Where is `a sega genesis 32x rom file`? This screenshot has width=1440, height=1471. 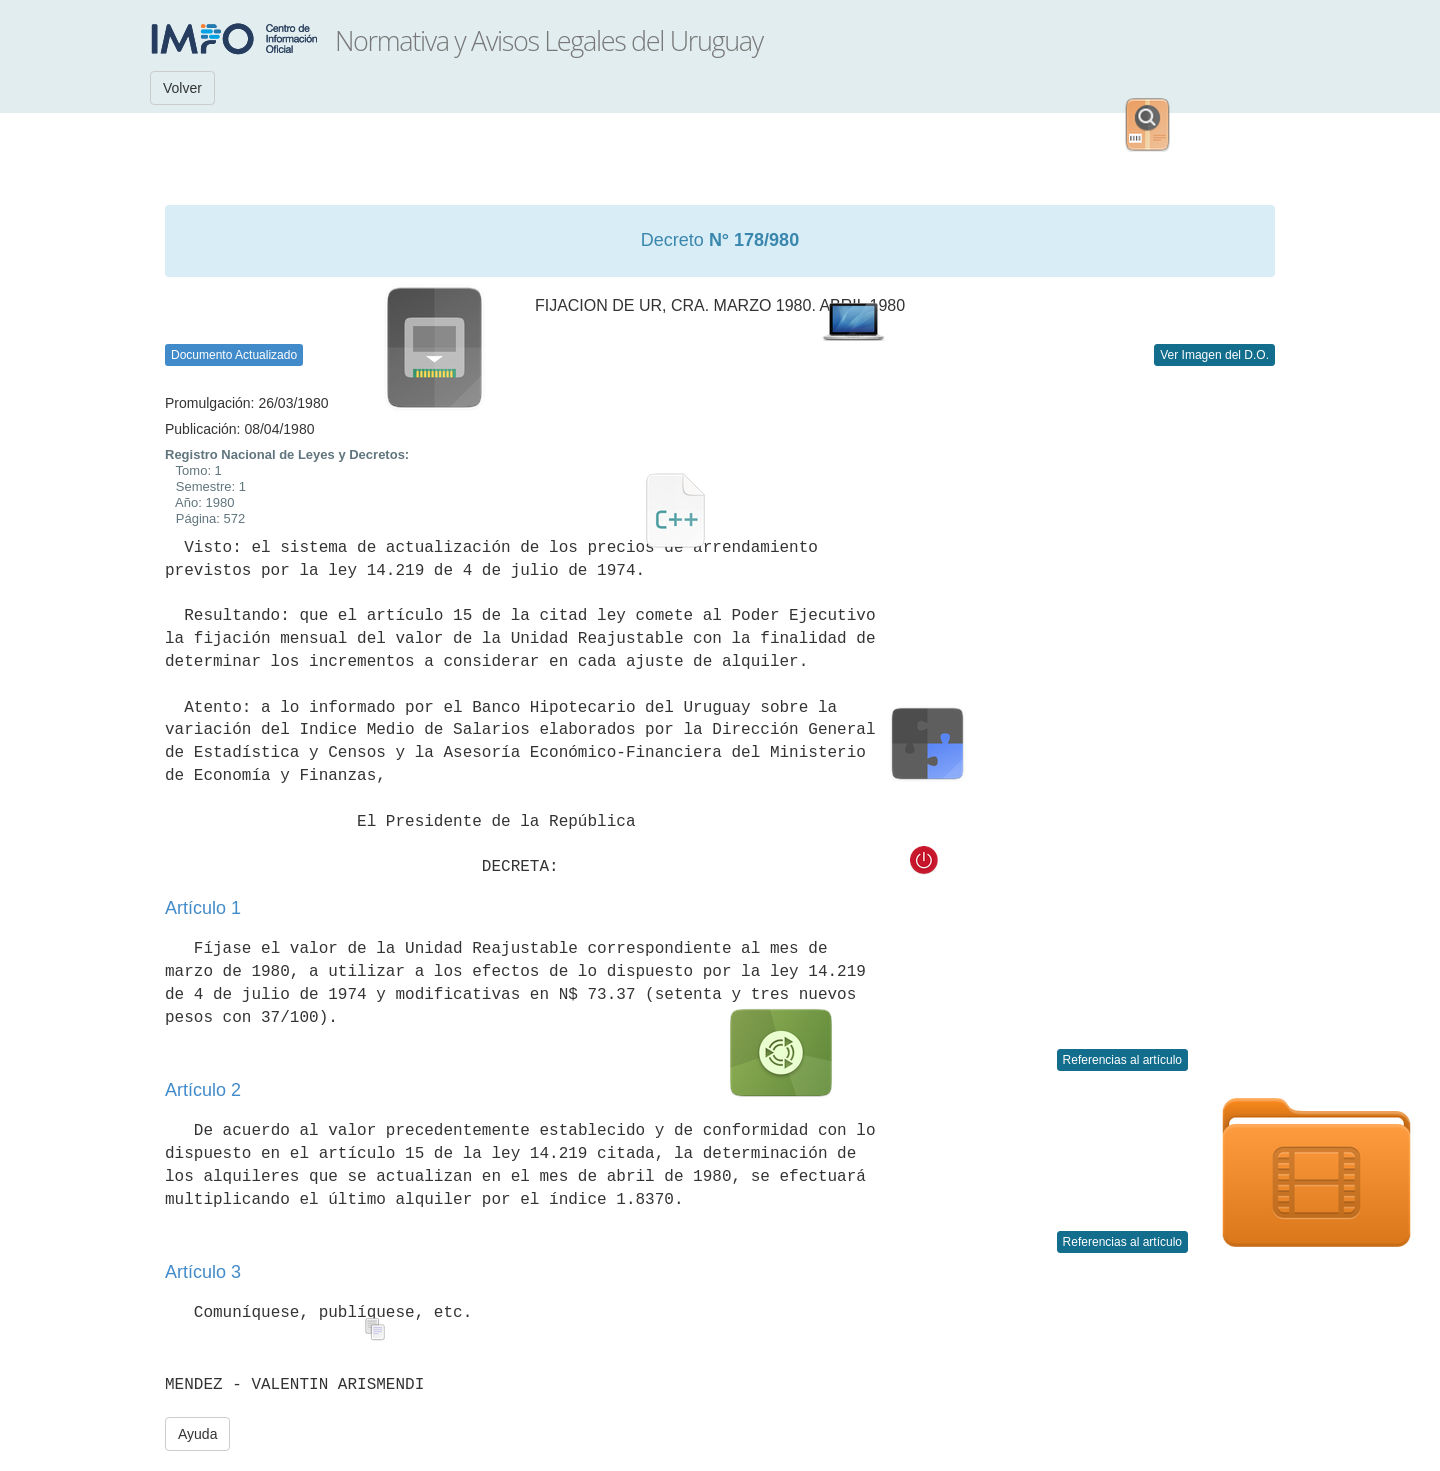
a sega genesis 32x rom file is located at coordinates (434, 347).